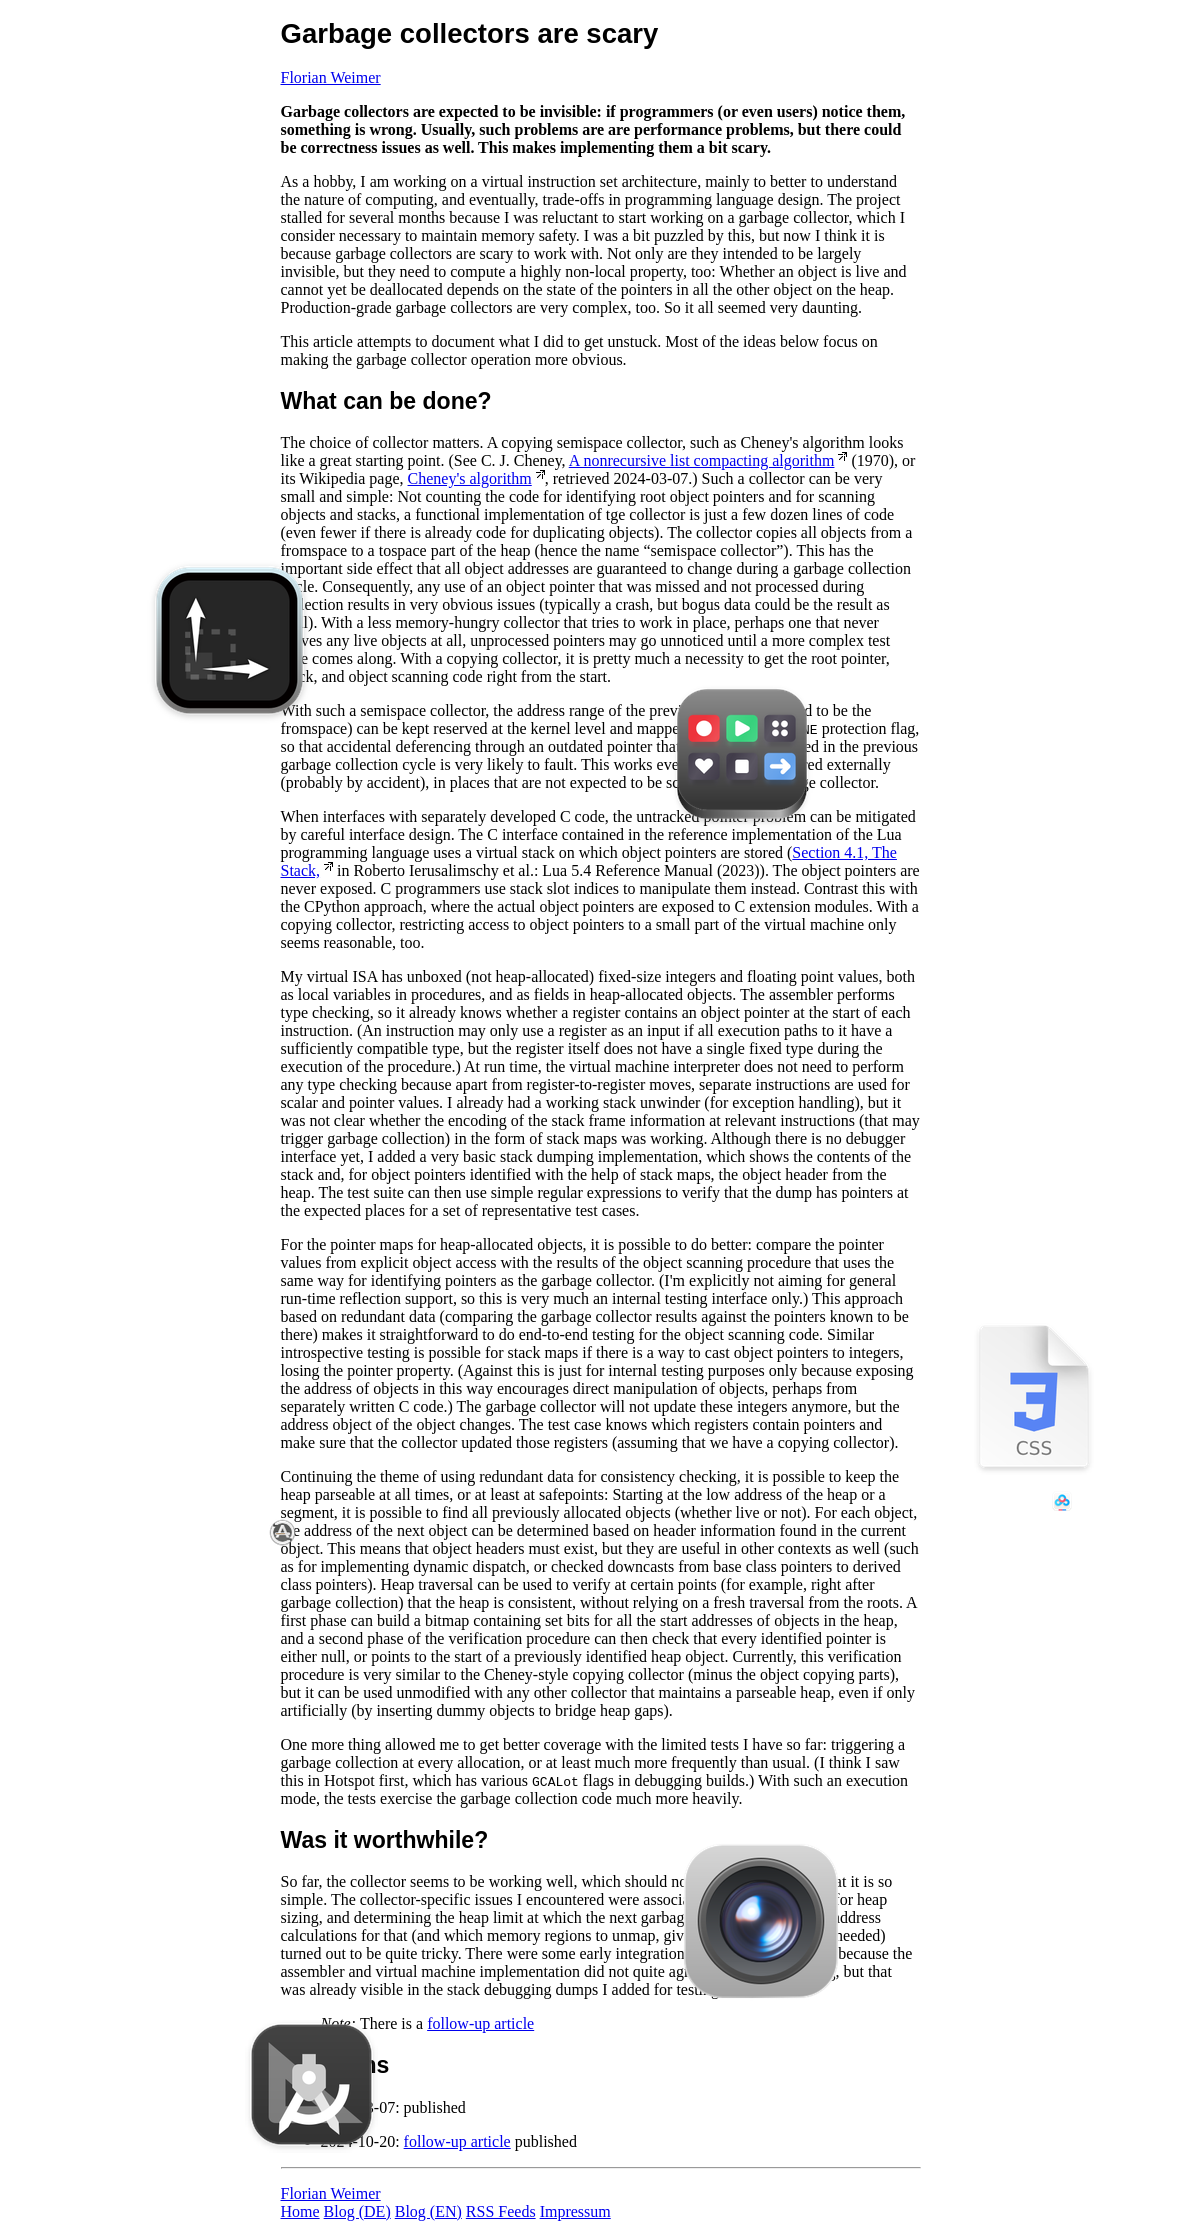 This screenshot has height=2237, width=1201. I want to click on open the camera app, so click(761, 1921).